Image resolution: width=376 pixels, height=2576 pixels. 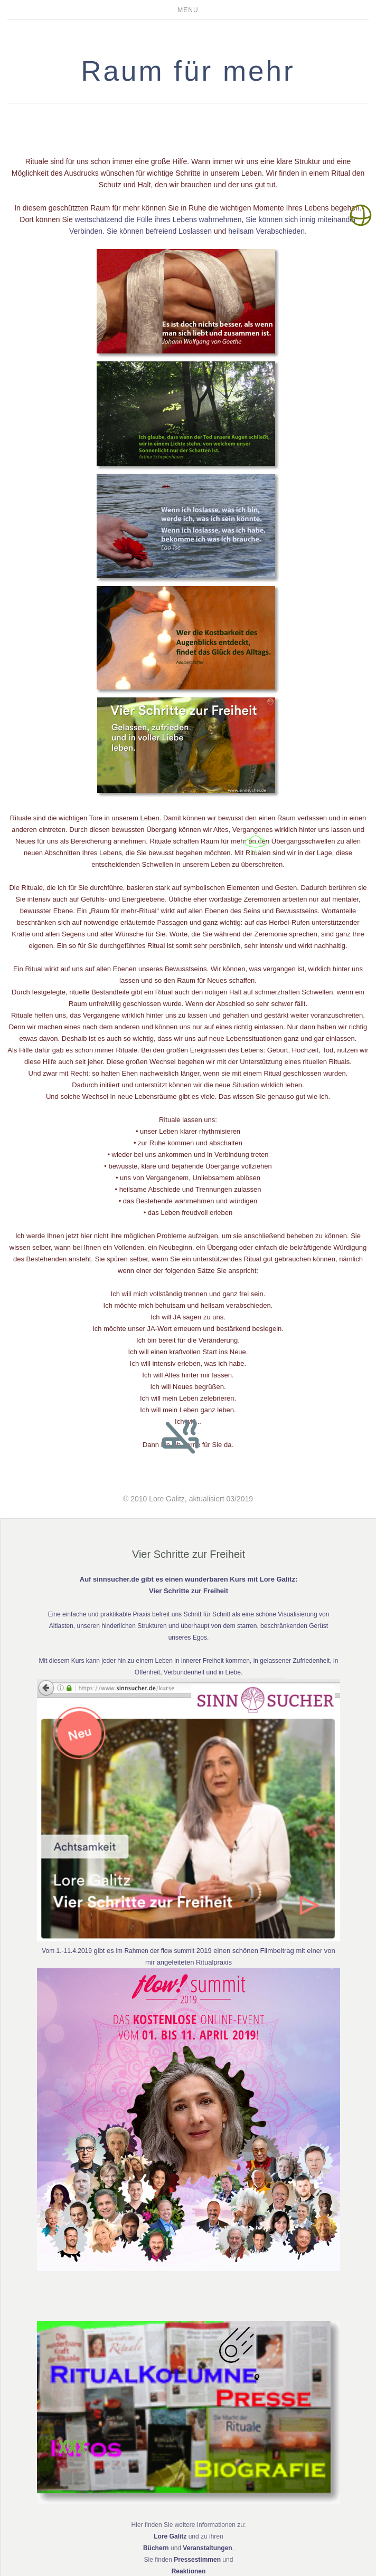 What do you see at coordinates (180, 1438) in the screenshot?
I see `no smoking allowed` at bounding box center [180, 1438].